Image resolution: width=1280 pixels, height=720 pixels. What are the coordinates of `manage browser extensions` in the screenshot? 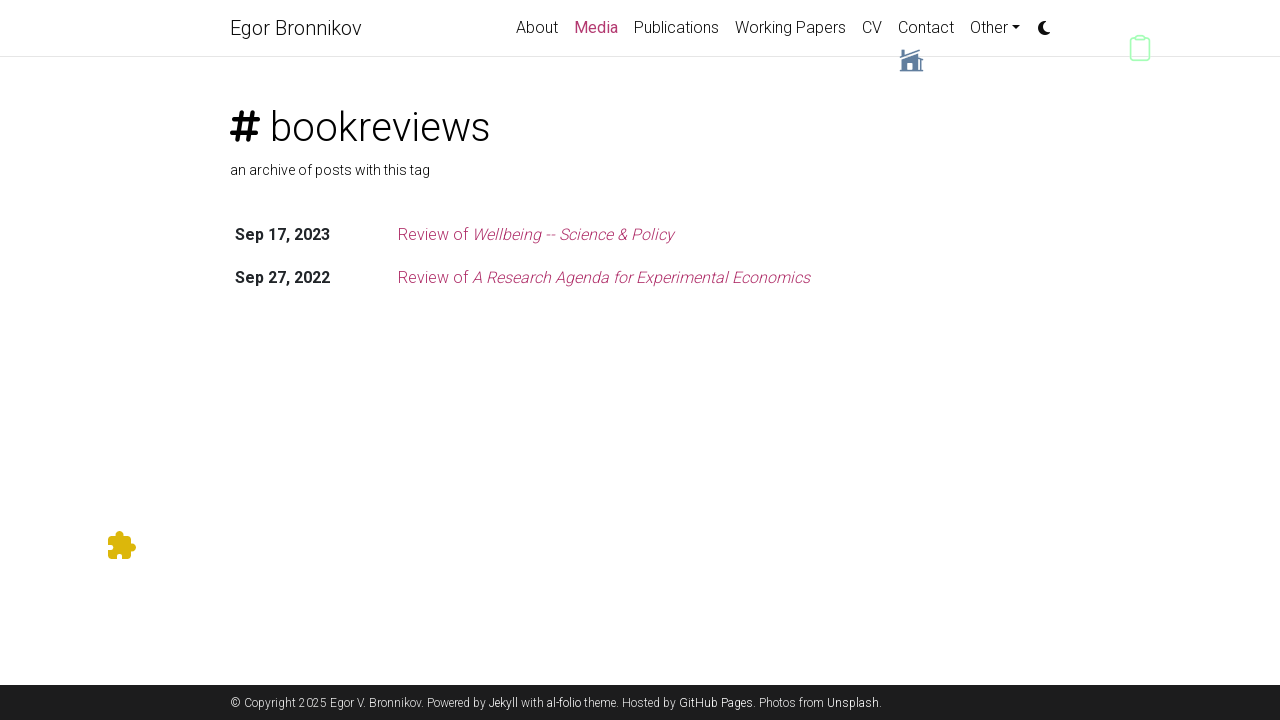 It's located at (122, 545).